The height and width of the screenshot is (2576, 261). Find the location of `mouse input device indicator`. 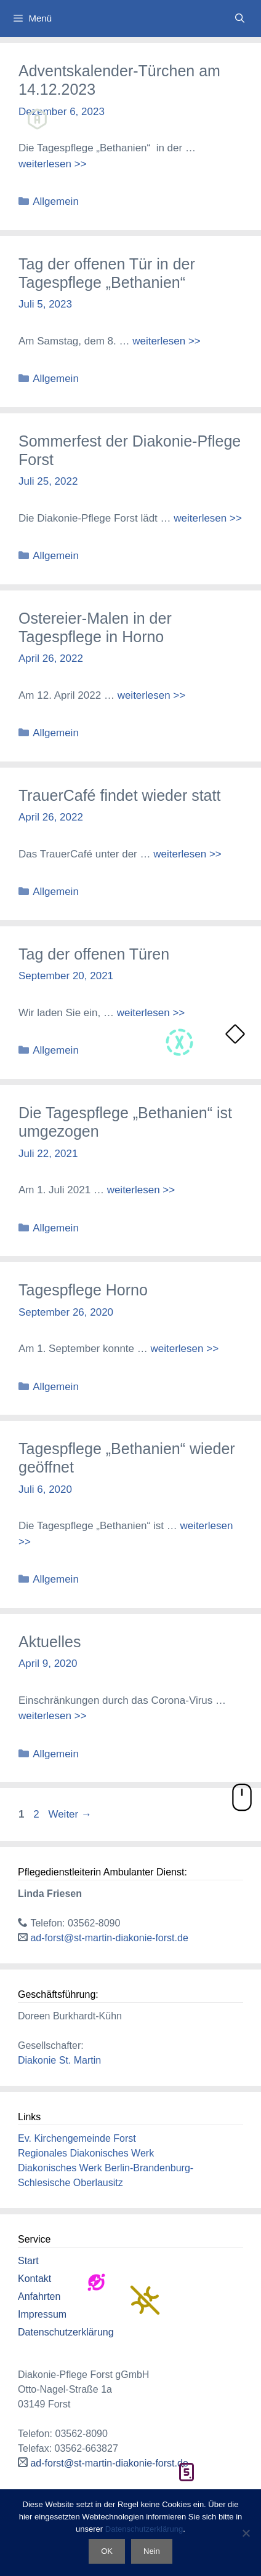

mouse input device indicator is located at coordinates (242, 1797).